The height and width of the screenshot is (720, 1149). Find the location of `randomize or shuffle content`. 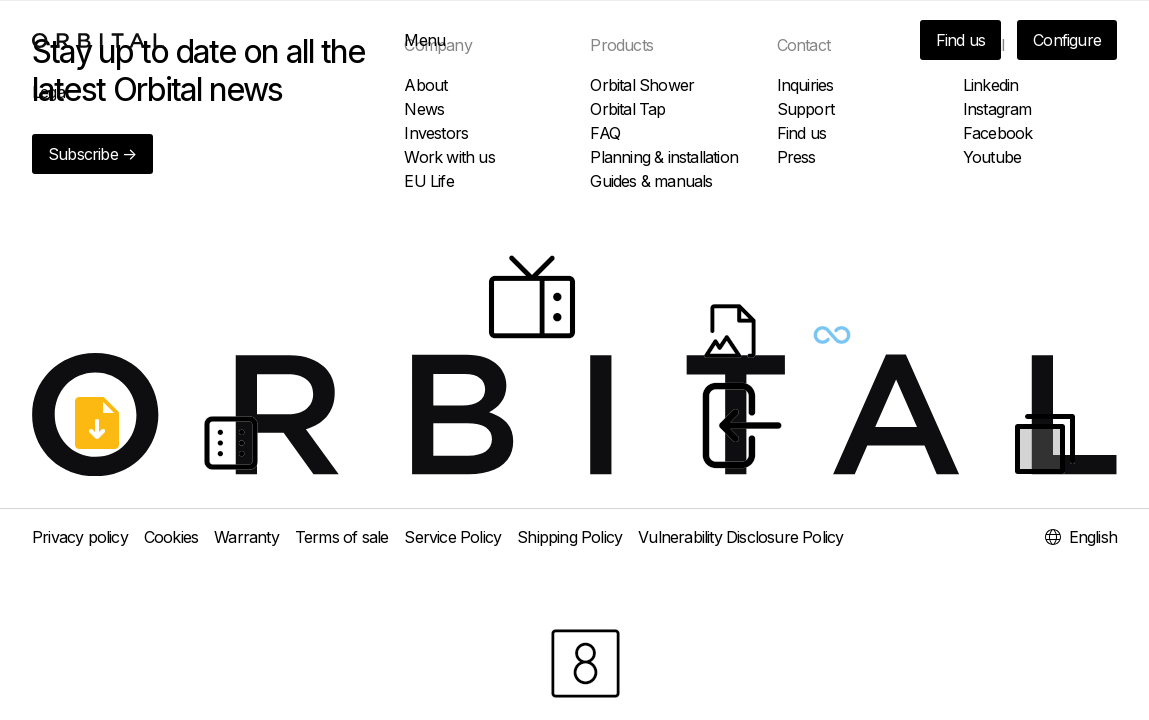

randomize or shuffle content is located at coordinates (231, 443).